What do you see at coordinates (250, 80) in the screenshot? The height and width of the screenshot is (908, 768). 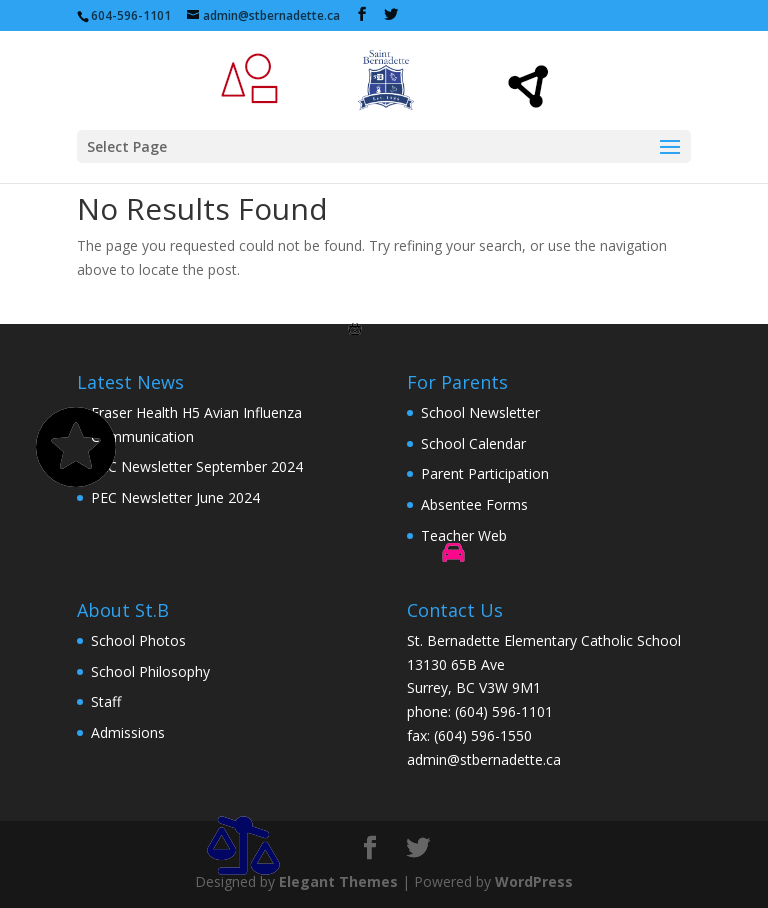 I see `access shape tools or drawing options` at bounding box center [250, 80].